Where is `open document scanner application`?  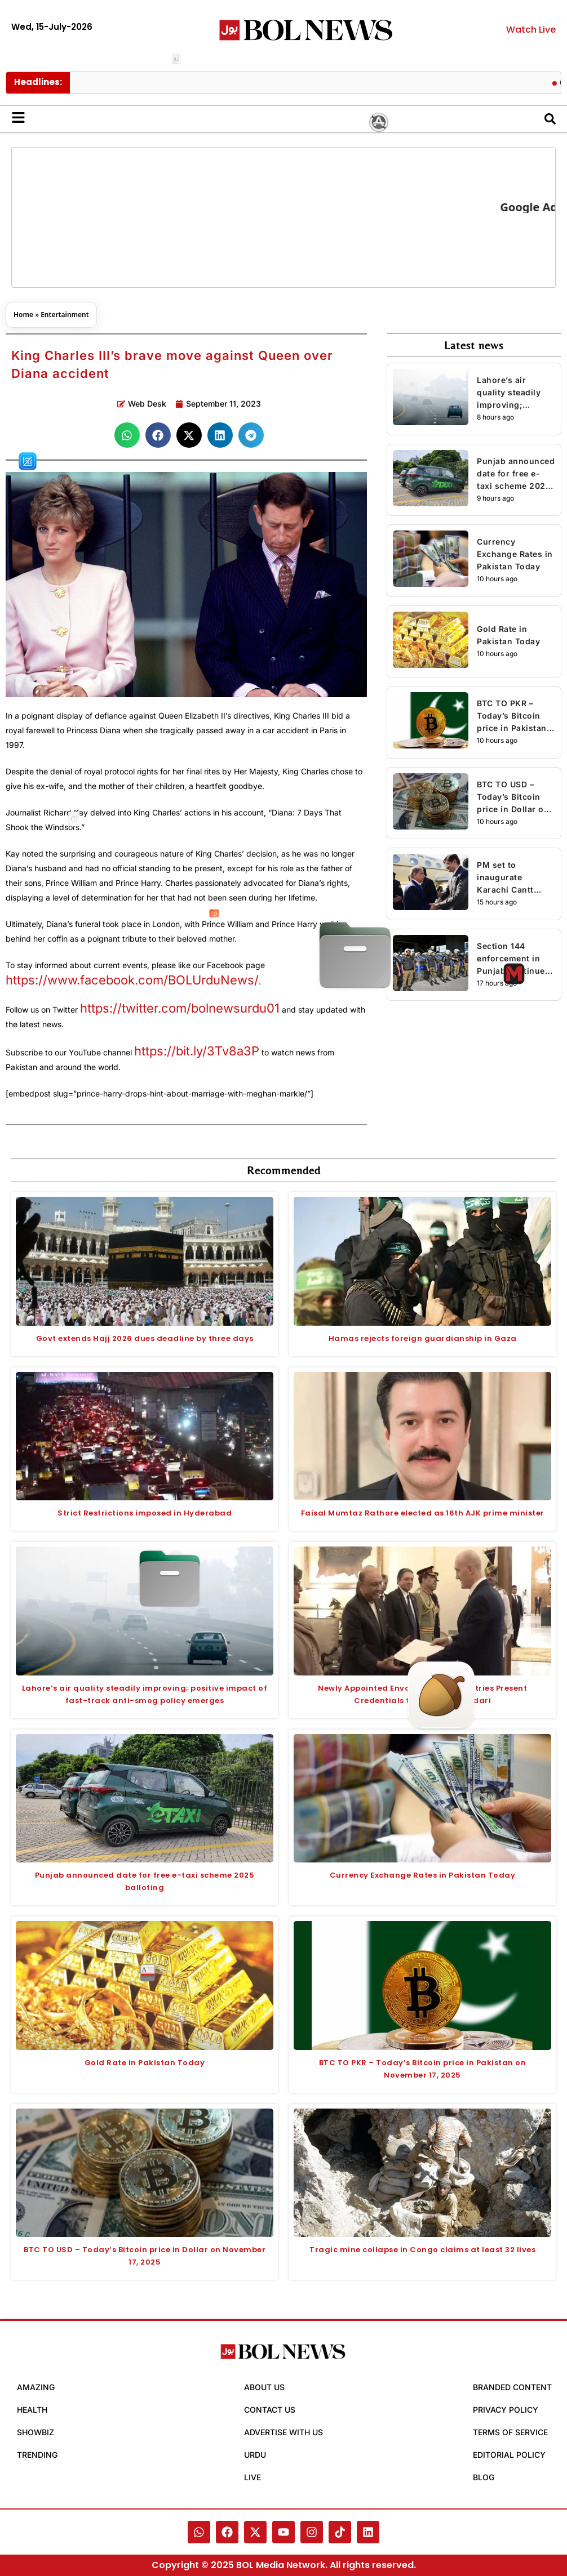 open document scanner application is located at coordinates (148, 1973).